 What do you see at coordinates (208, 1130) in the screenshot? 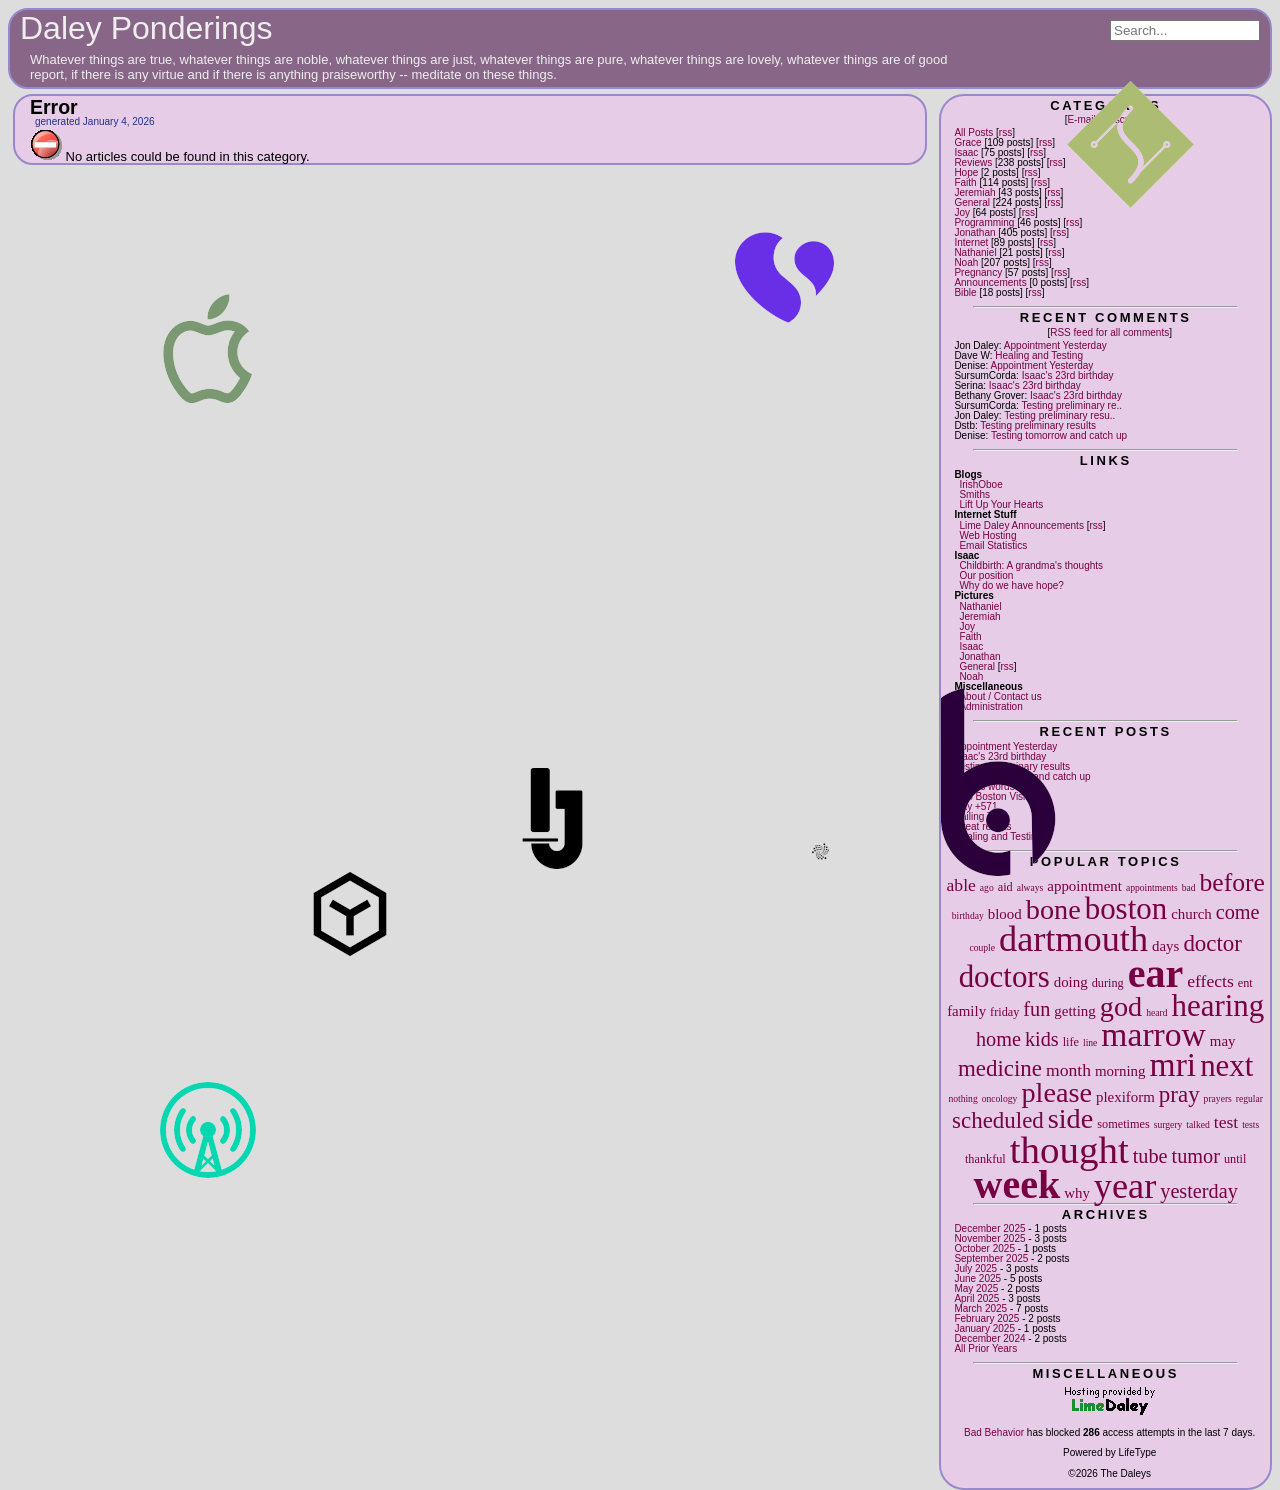
I see `open the Overcast podcast app` at bounding box center [208, 1130].